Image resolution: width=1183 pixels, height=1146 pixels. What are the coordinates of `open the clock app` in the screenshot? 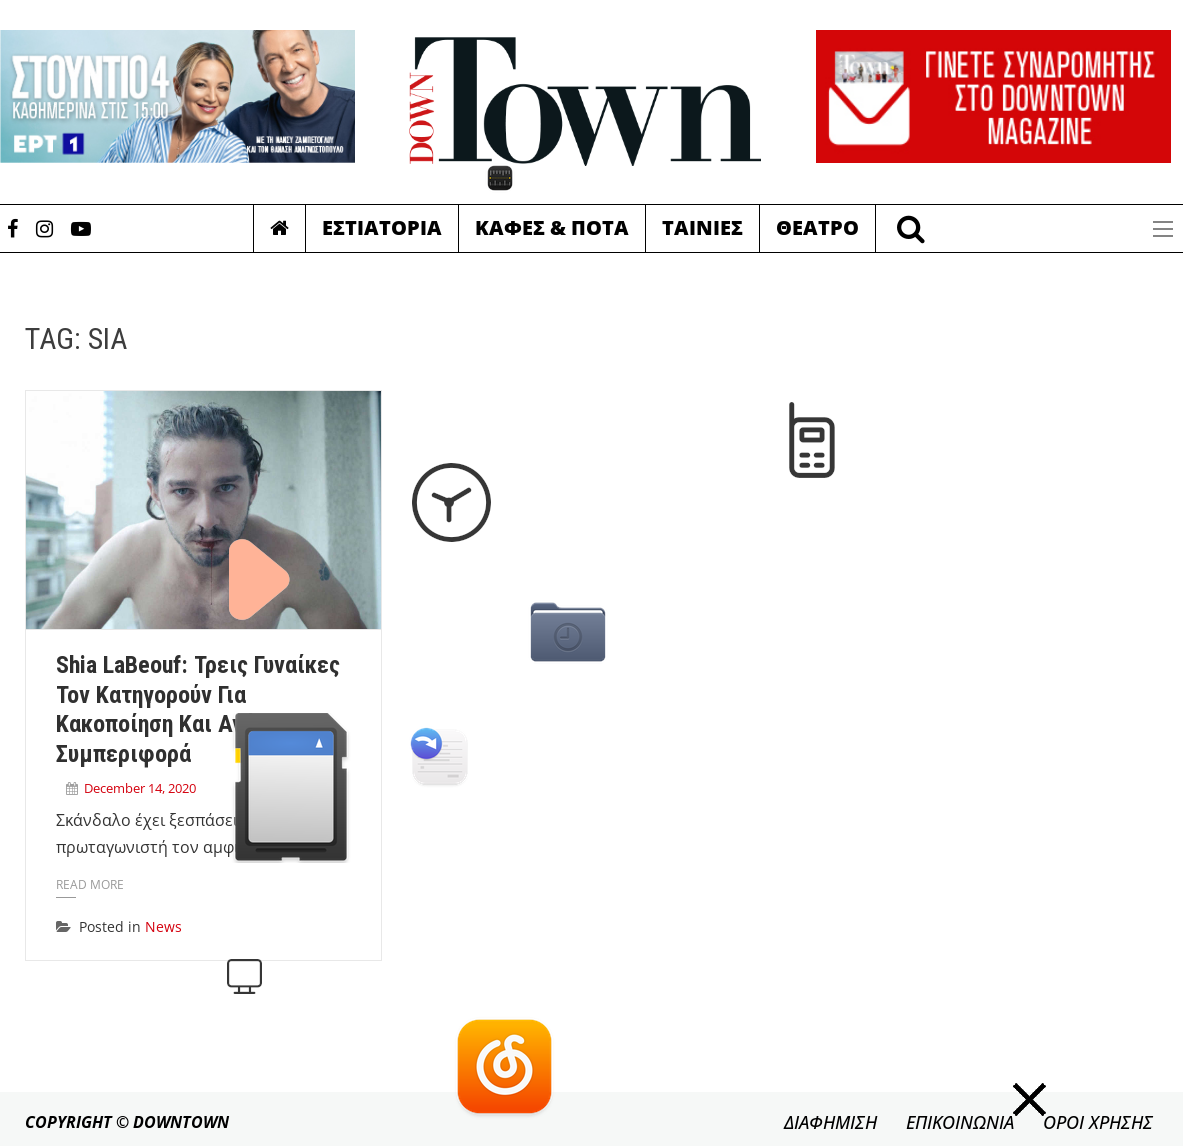 It's located at (451, 502).